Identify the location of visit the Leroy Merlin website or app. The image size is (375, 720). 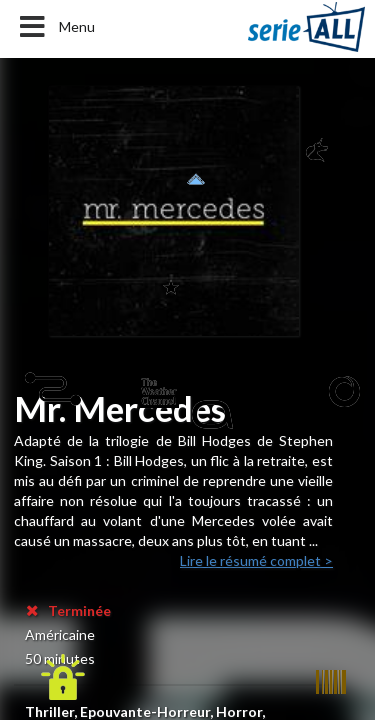
(196, 179).